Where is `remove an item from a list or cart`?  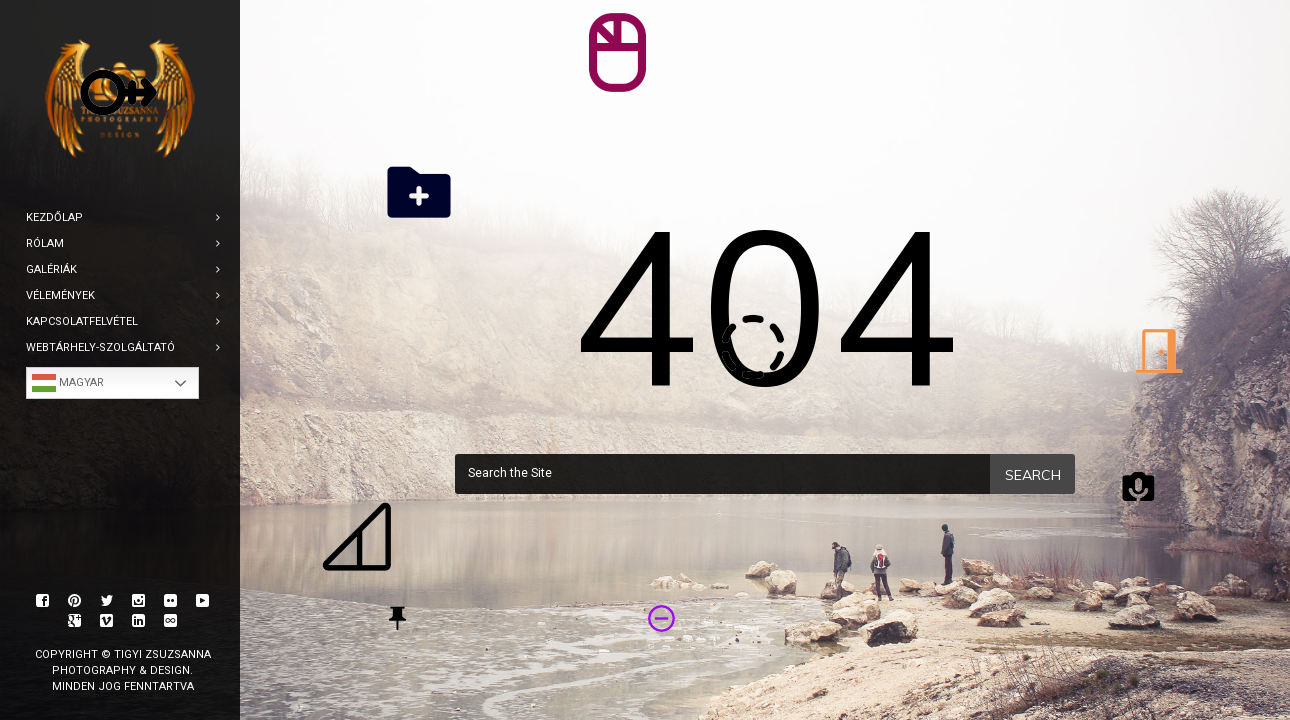
remove an item from a list or cart is located at coordinates (661, 618).